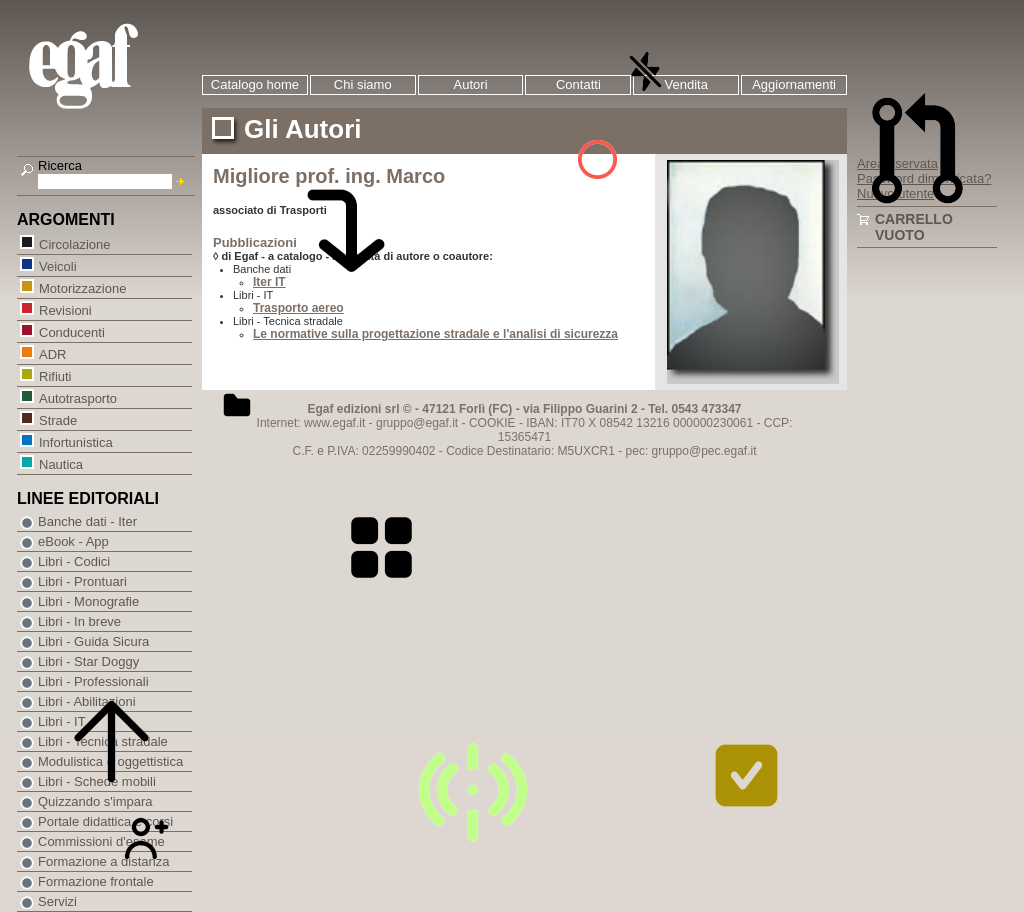 The image size is (1024, 912). What do you see at coordinates (597, 159) in the screenshot?
I see `unselected radio button option` at bounding box center [597, 159].